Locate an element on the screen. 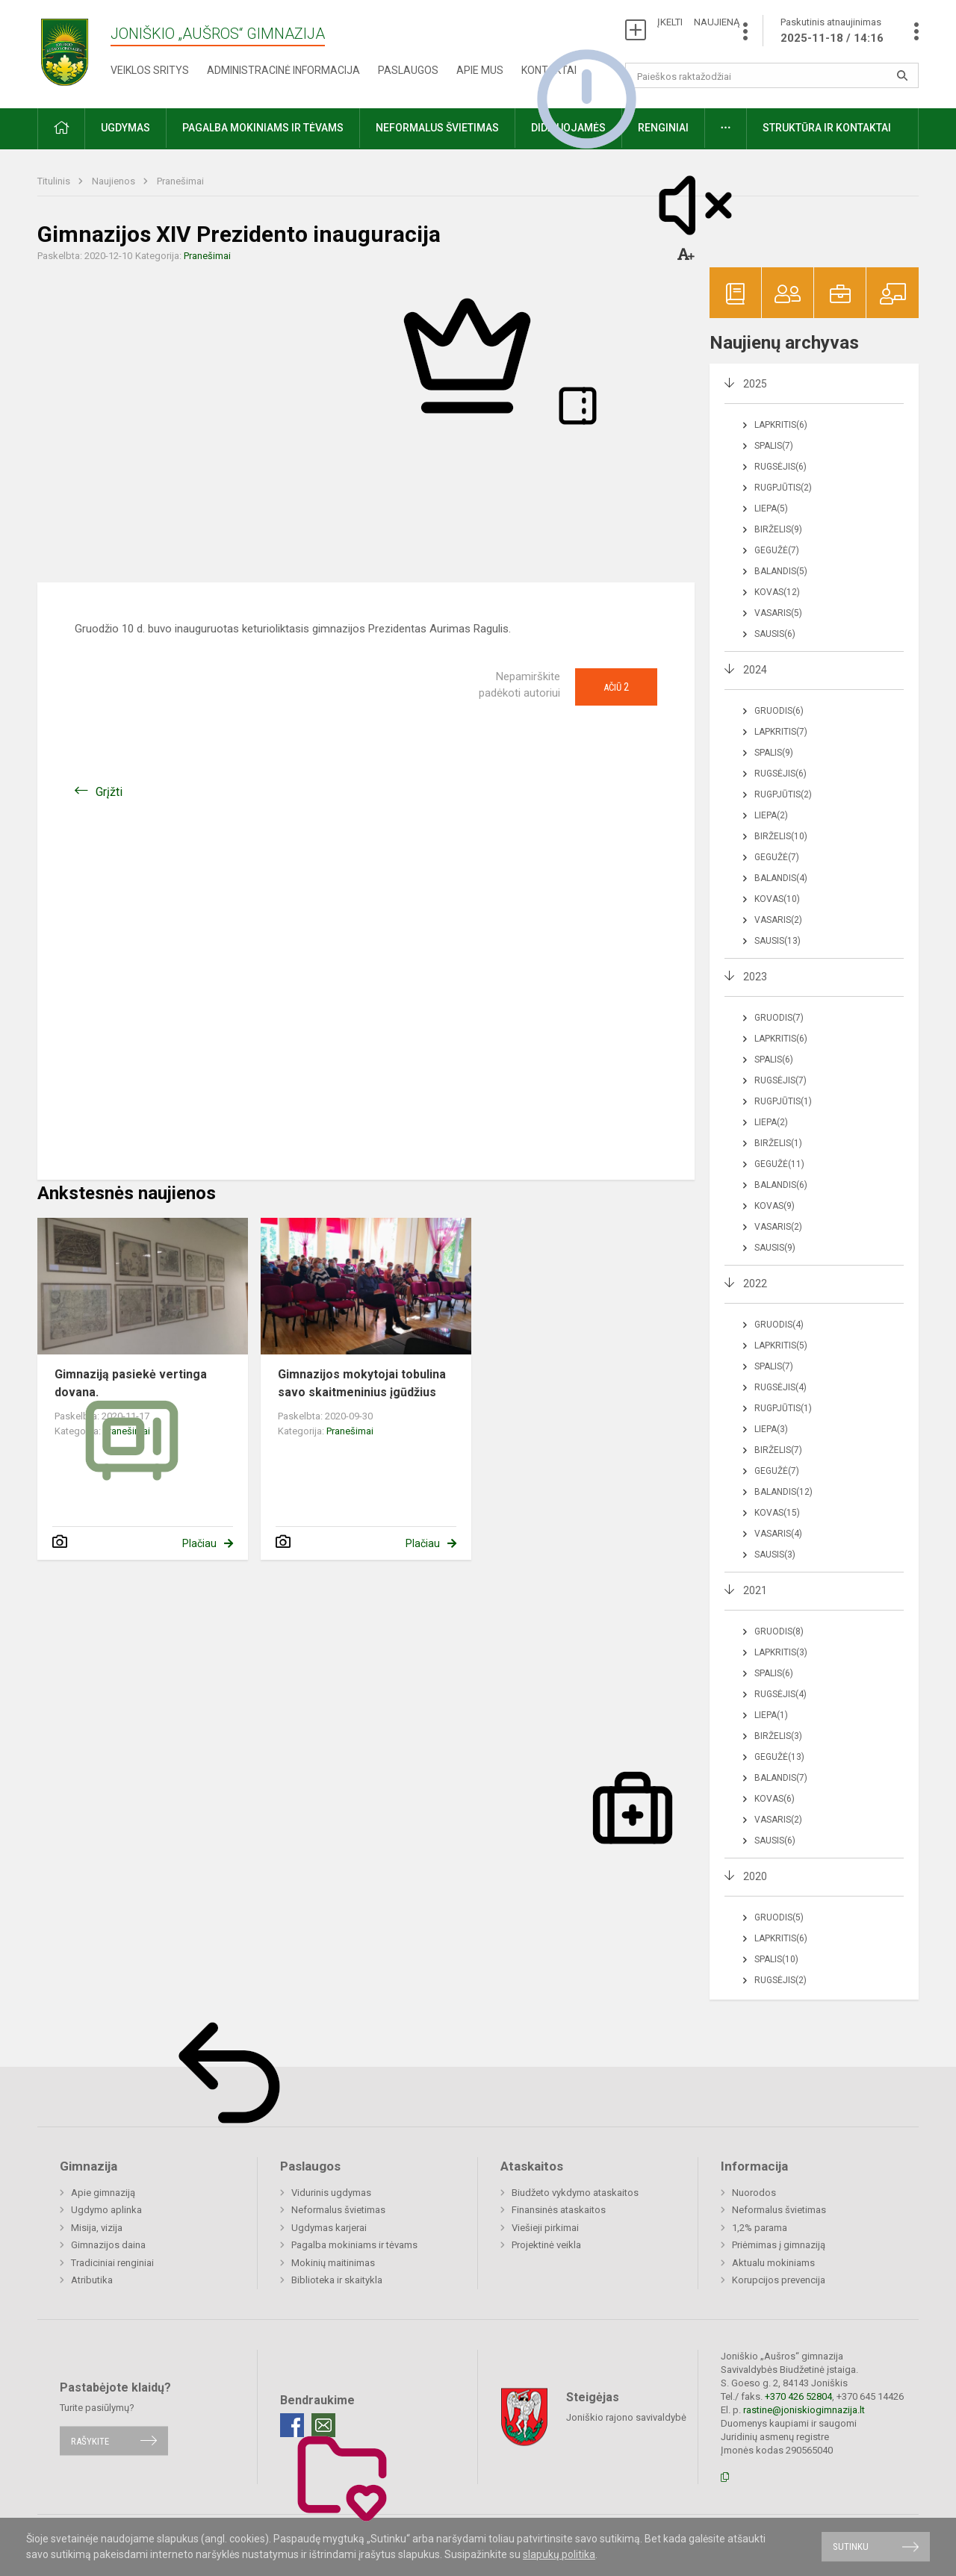 This screenshot has width=956, height=2576. mute audio is located at coordinates (695, 205).